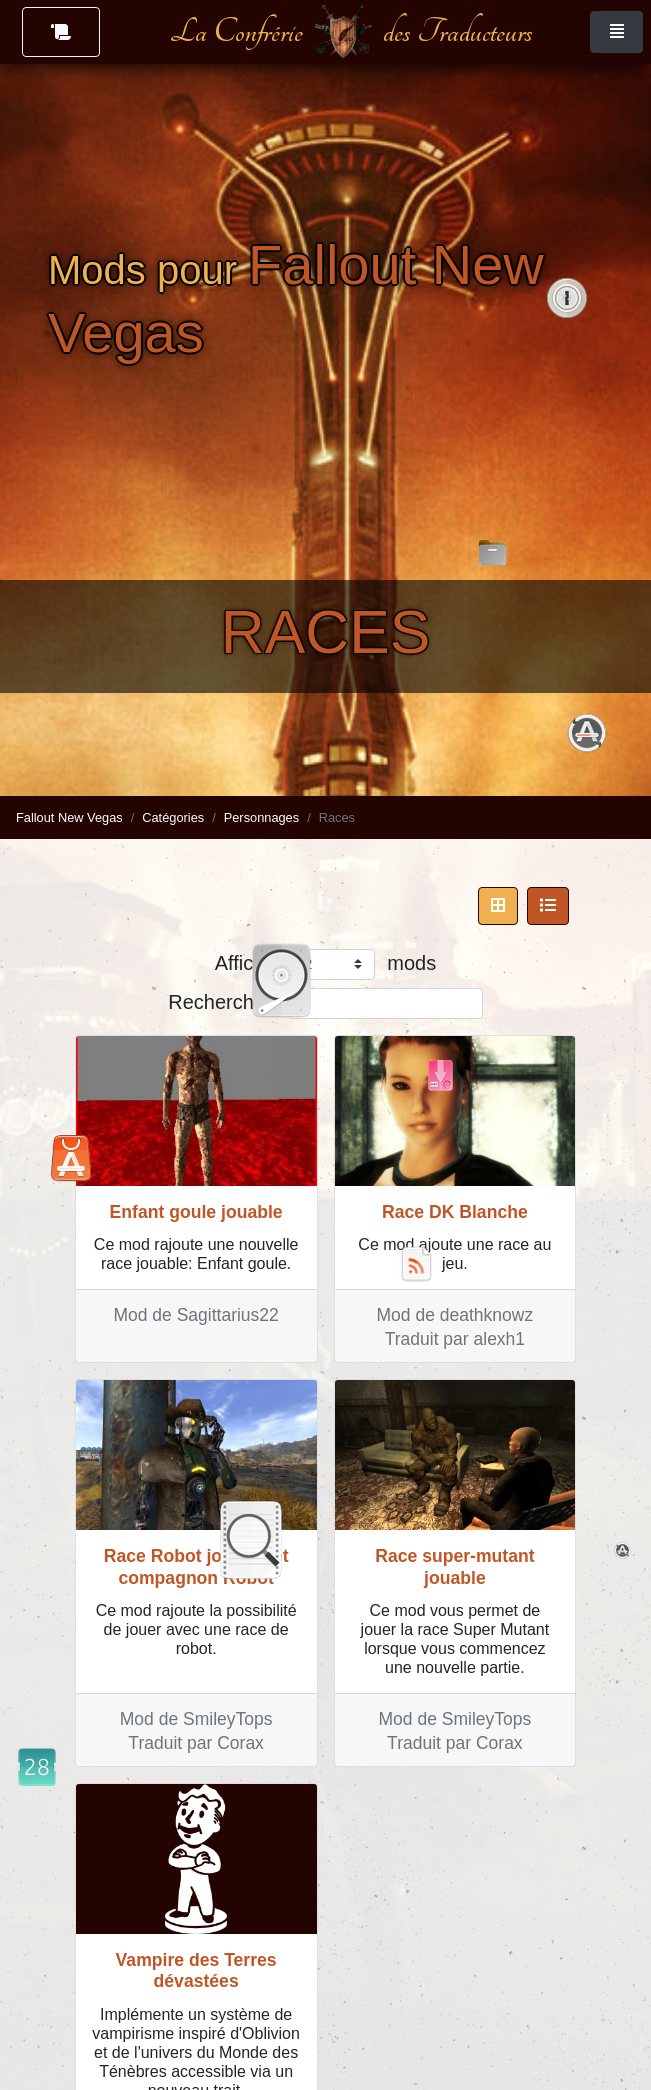 The width and height of the screenshot is (651, 2090). Describe the element at coordinates (281, 980) in the screenshot. I see `open disk management utility` at that location.